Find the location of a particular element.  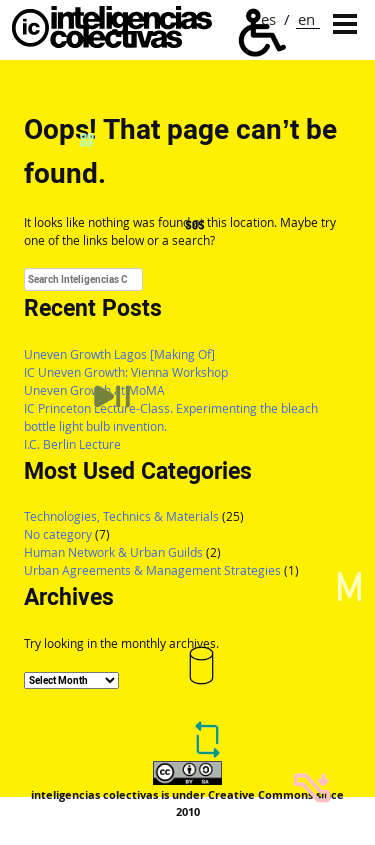

indicates escalator going down is located at coordinates (312, 788).